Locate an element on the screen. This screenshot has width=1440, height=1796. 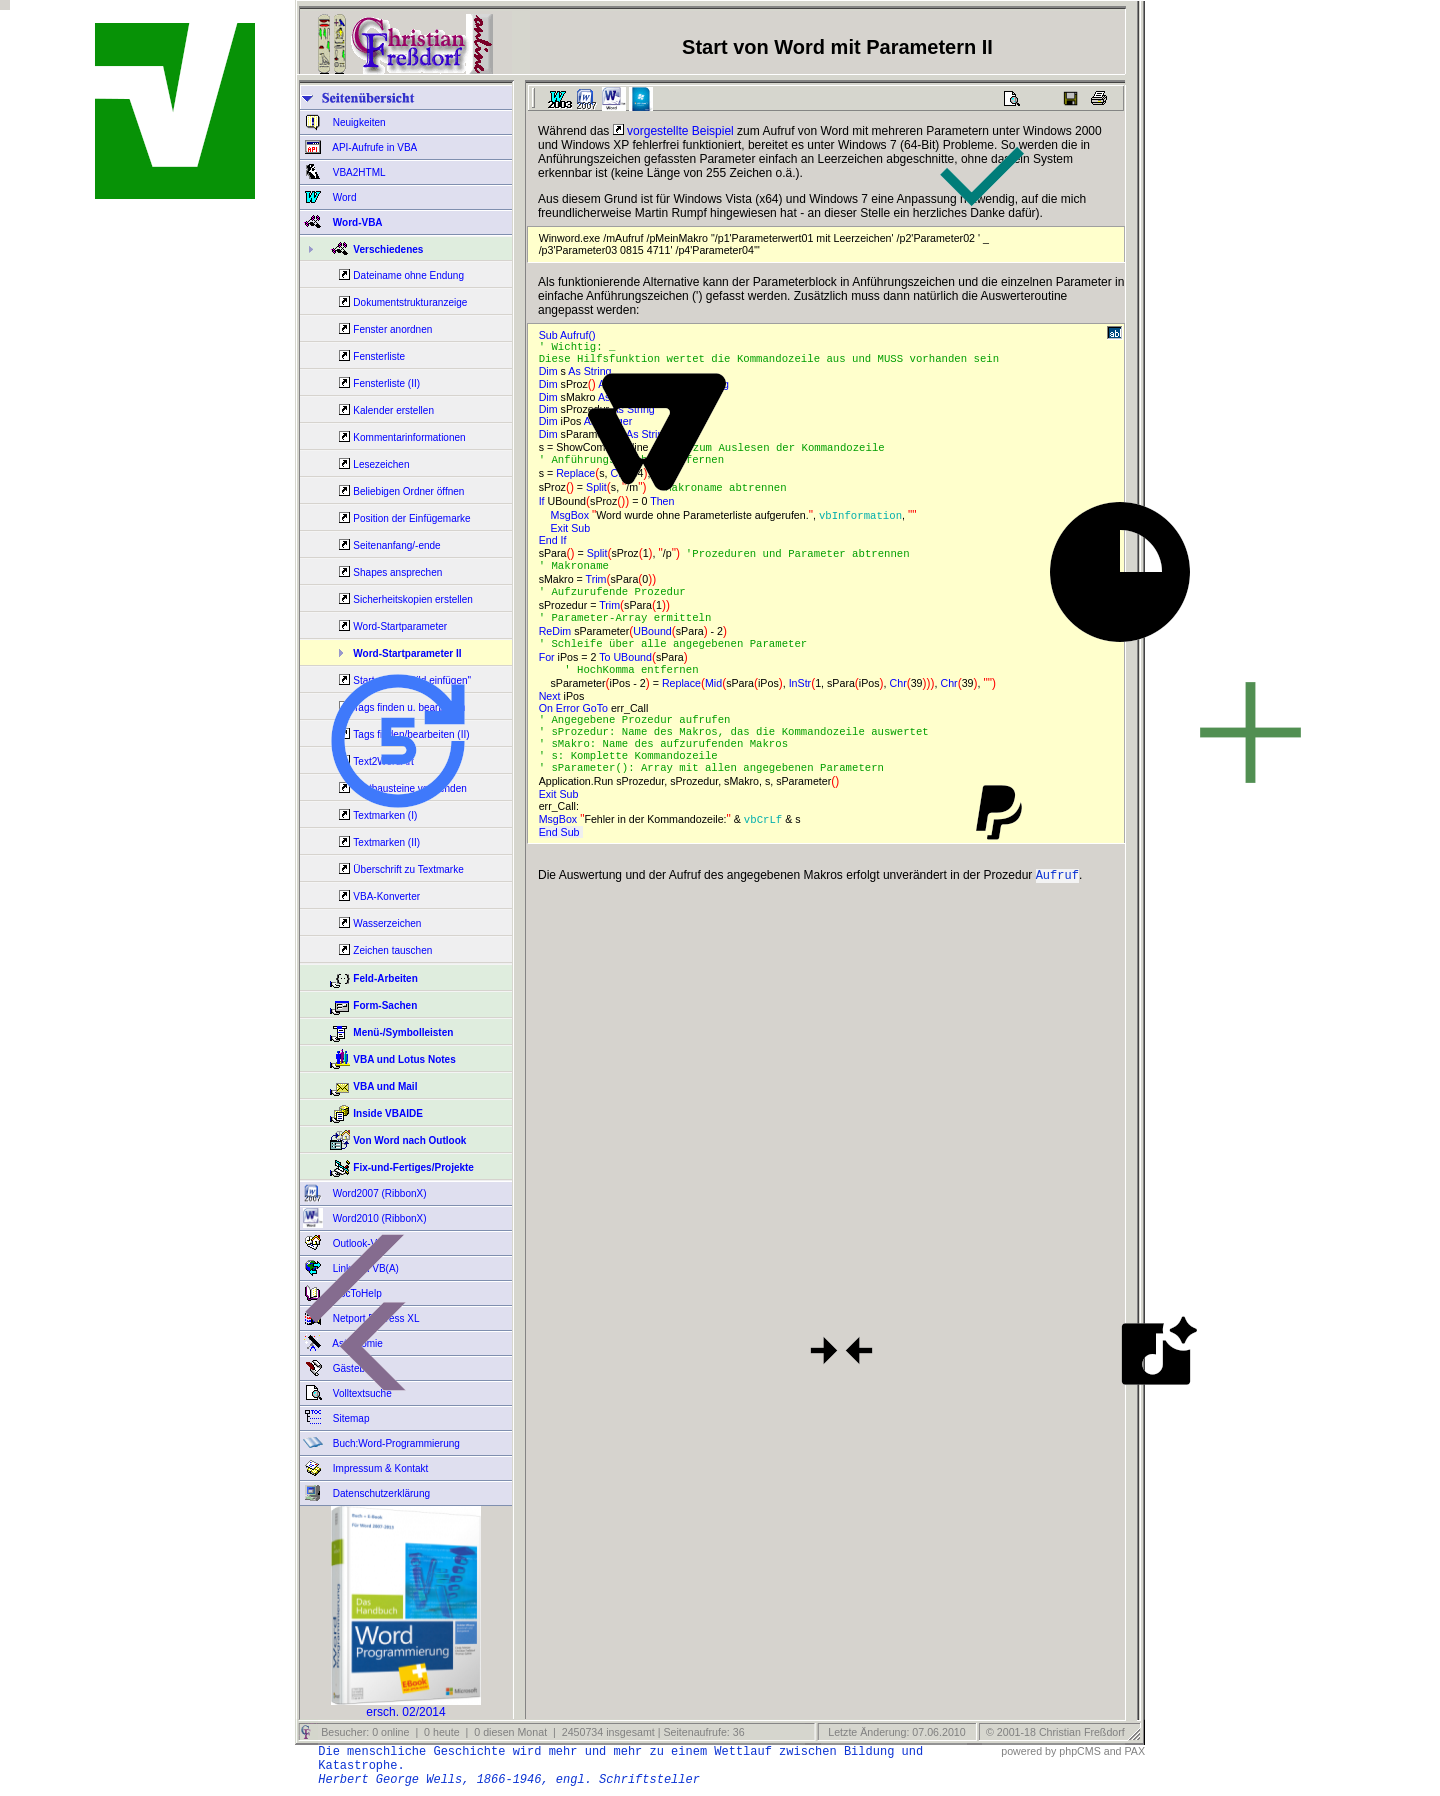
ai-powered music or audio generation is located at coordinates (1156, 1354).